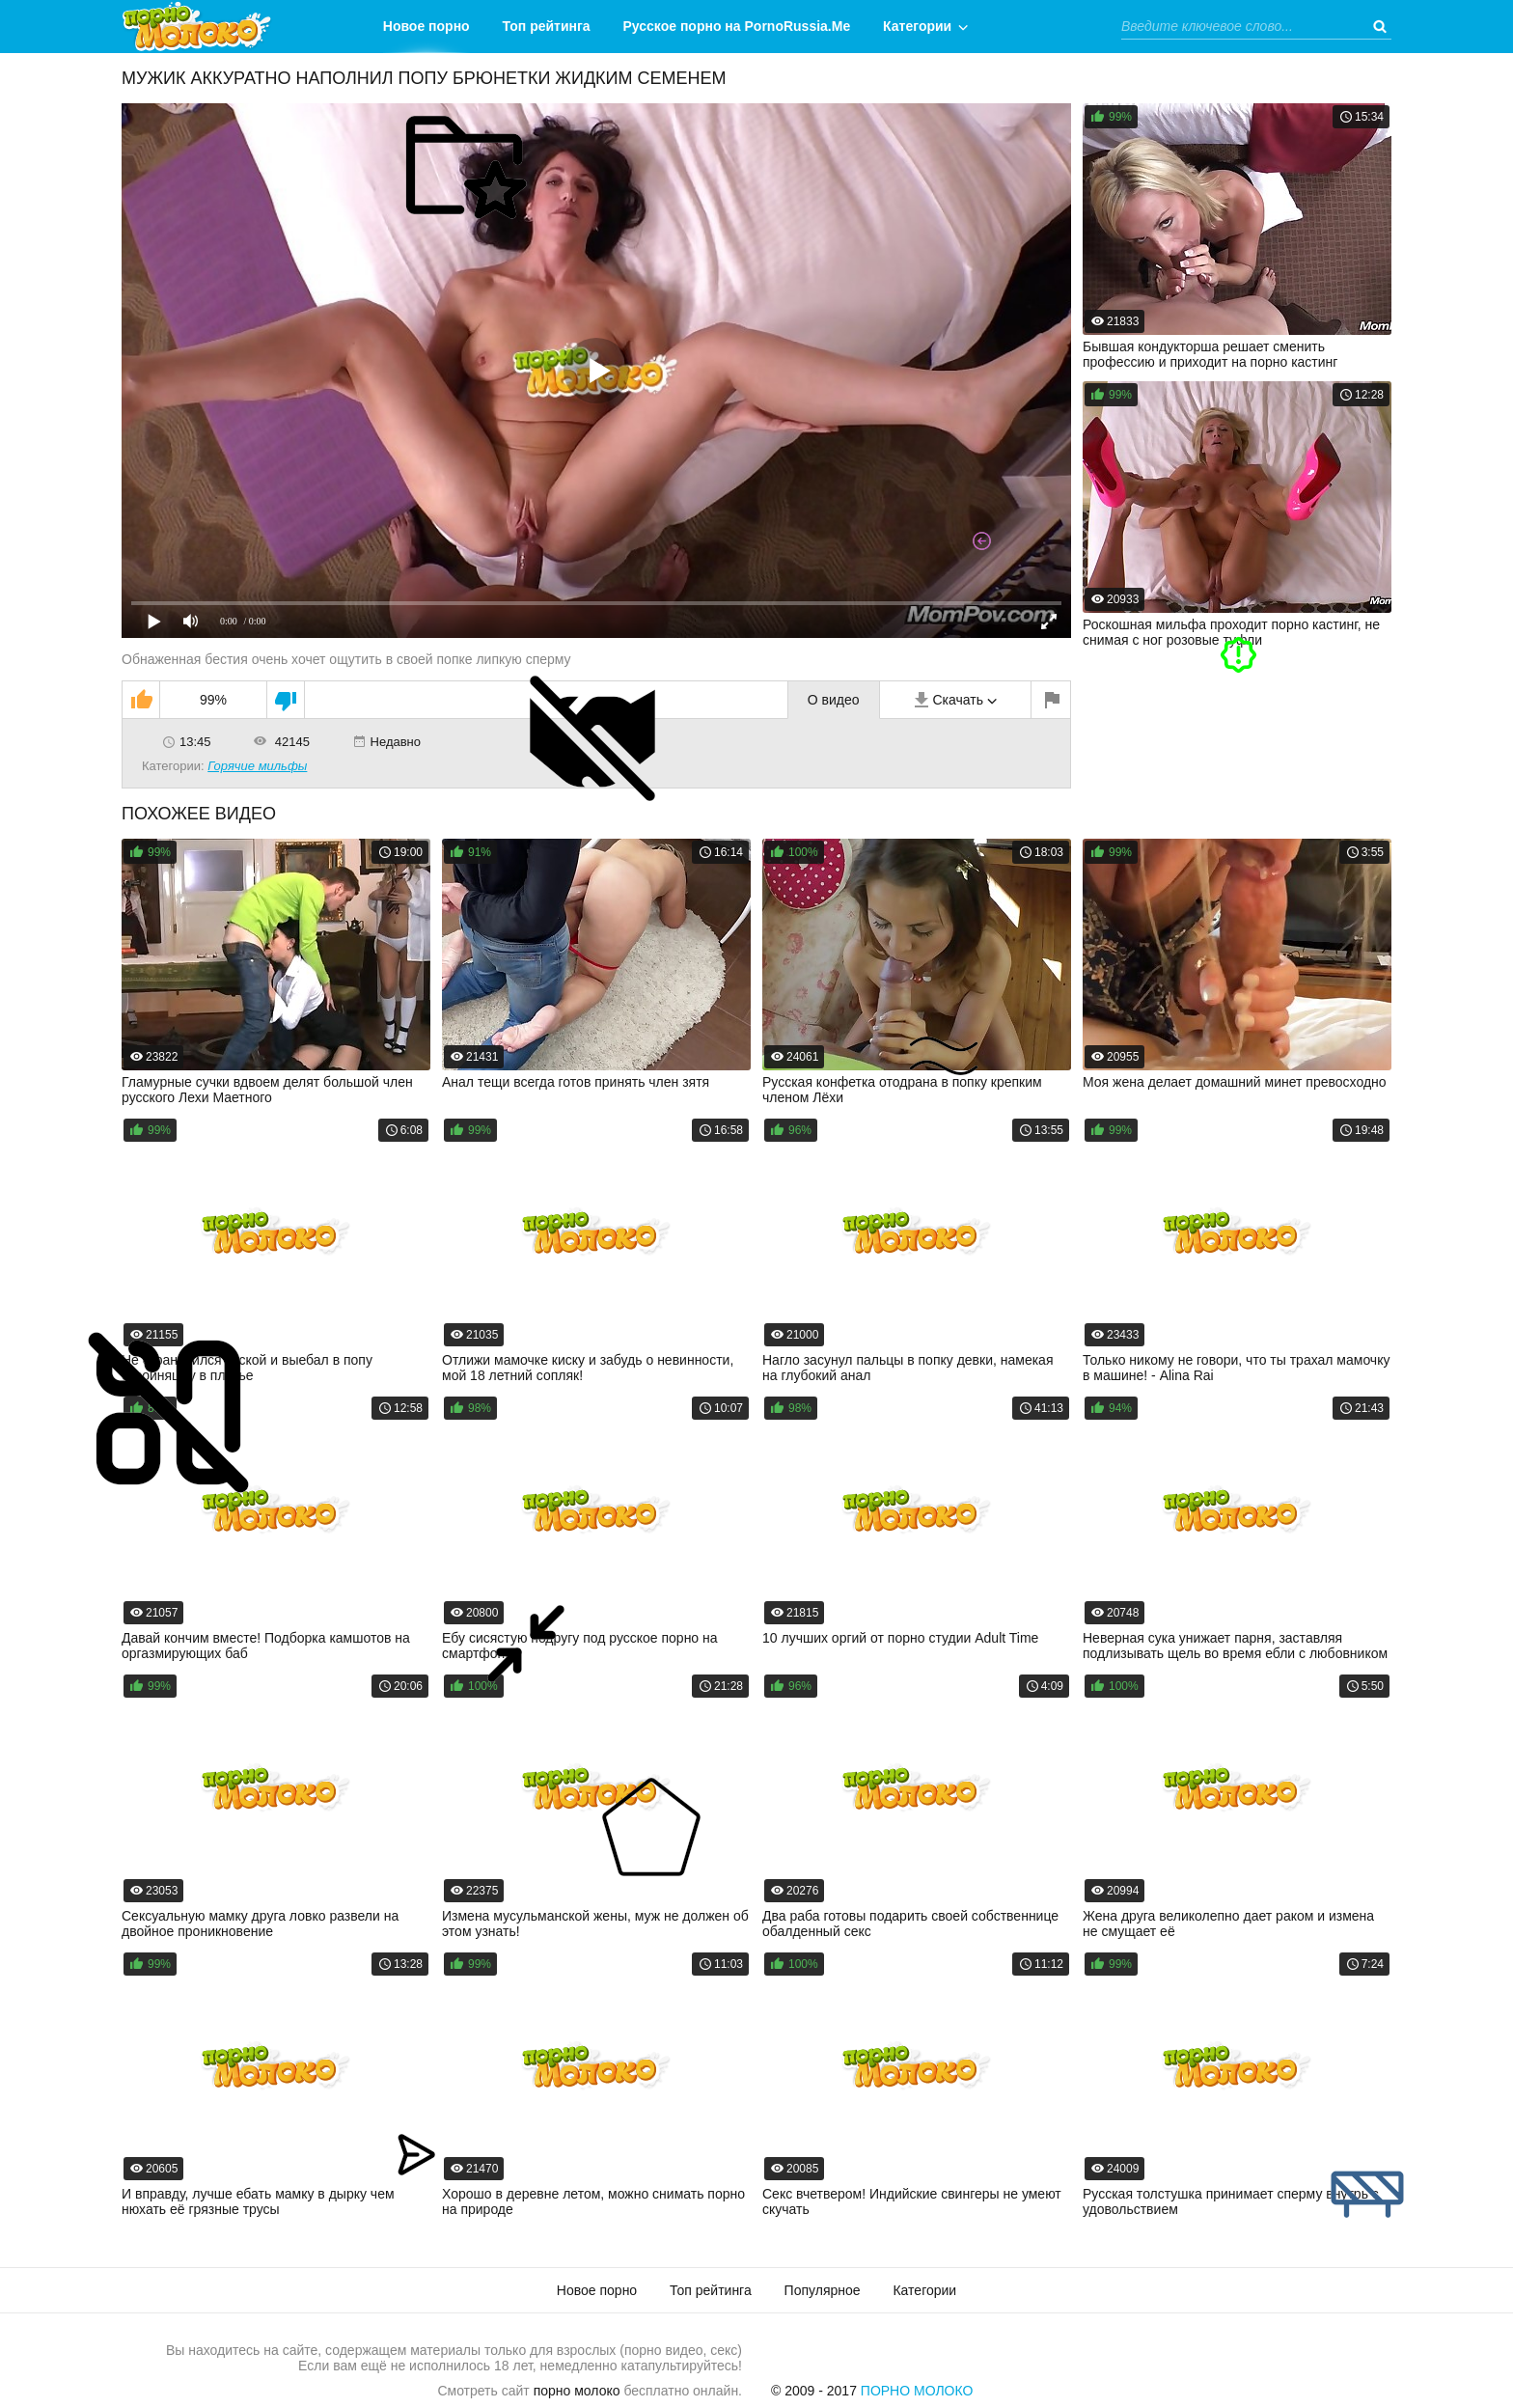 The width and height of the screenshot is (1513, 2408). I want to click on a pentagon shape indicator, so click(651, 1831).